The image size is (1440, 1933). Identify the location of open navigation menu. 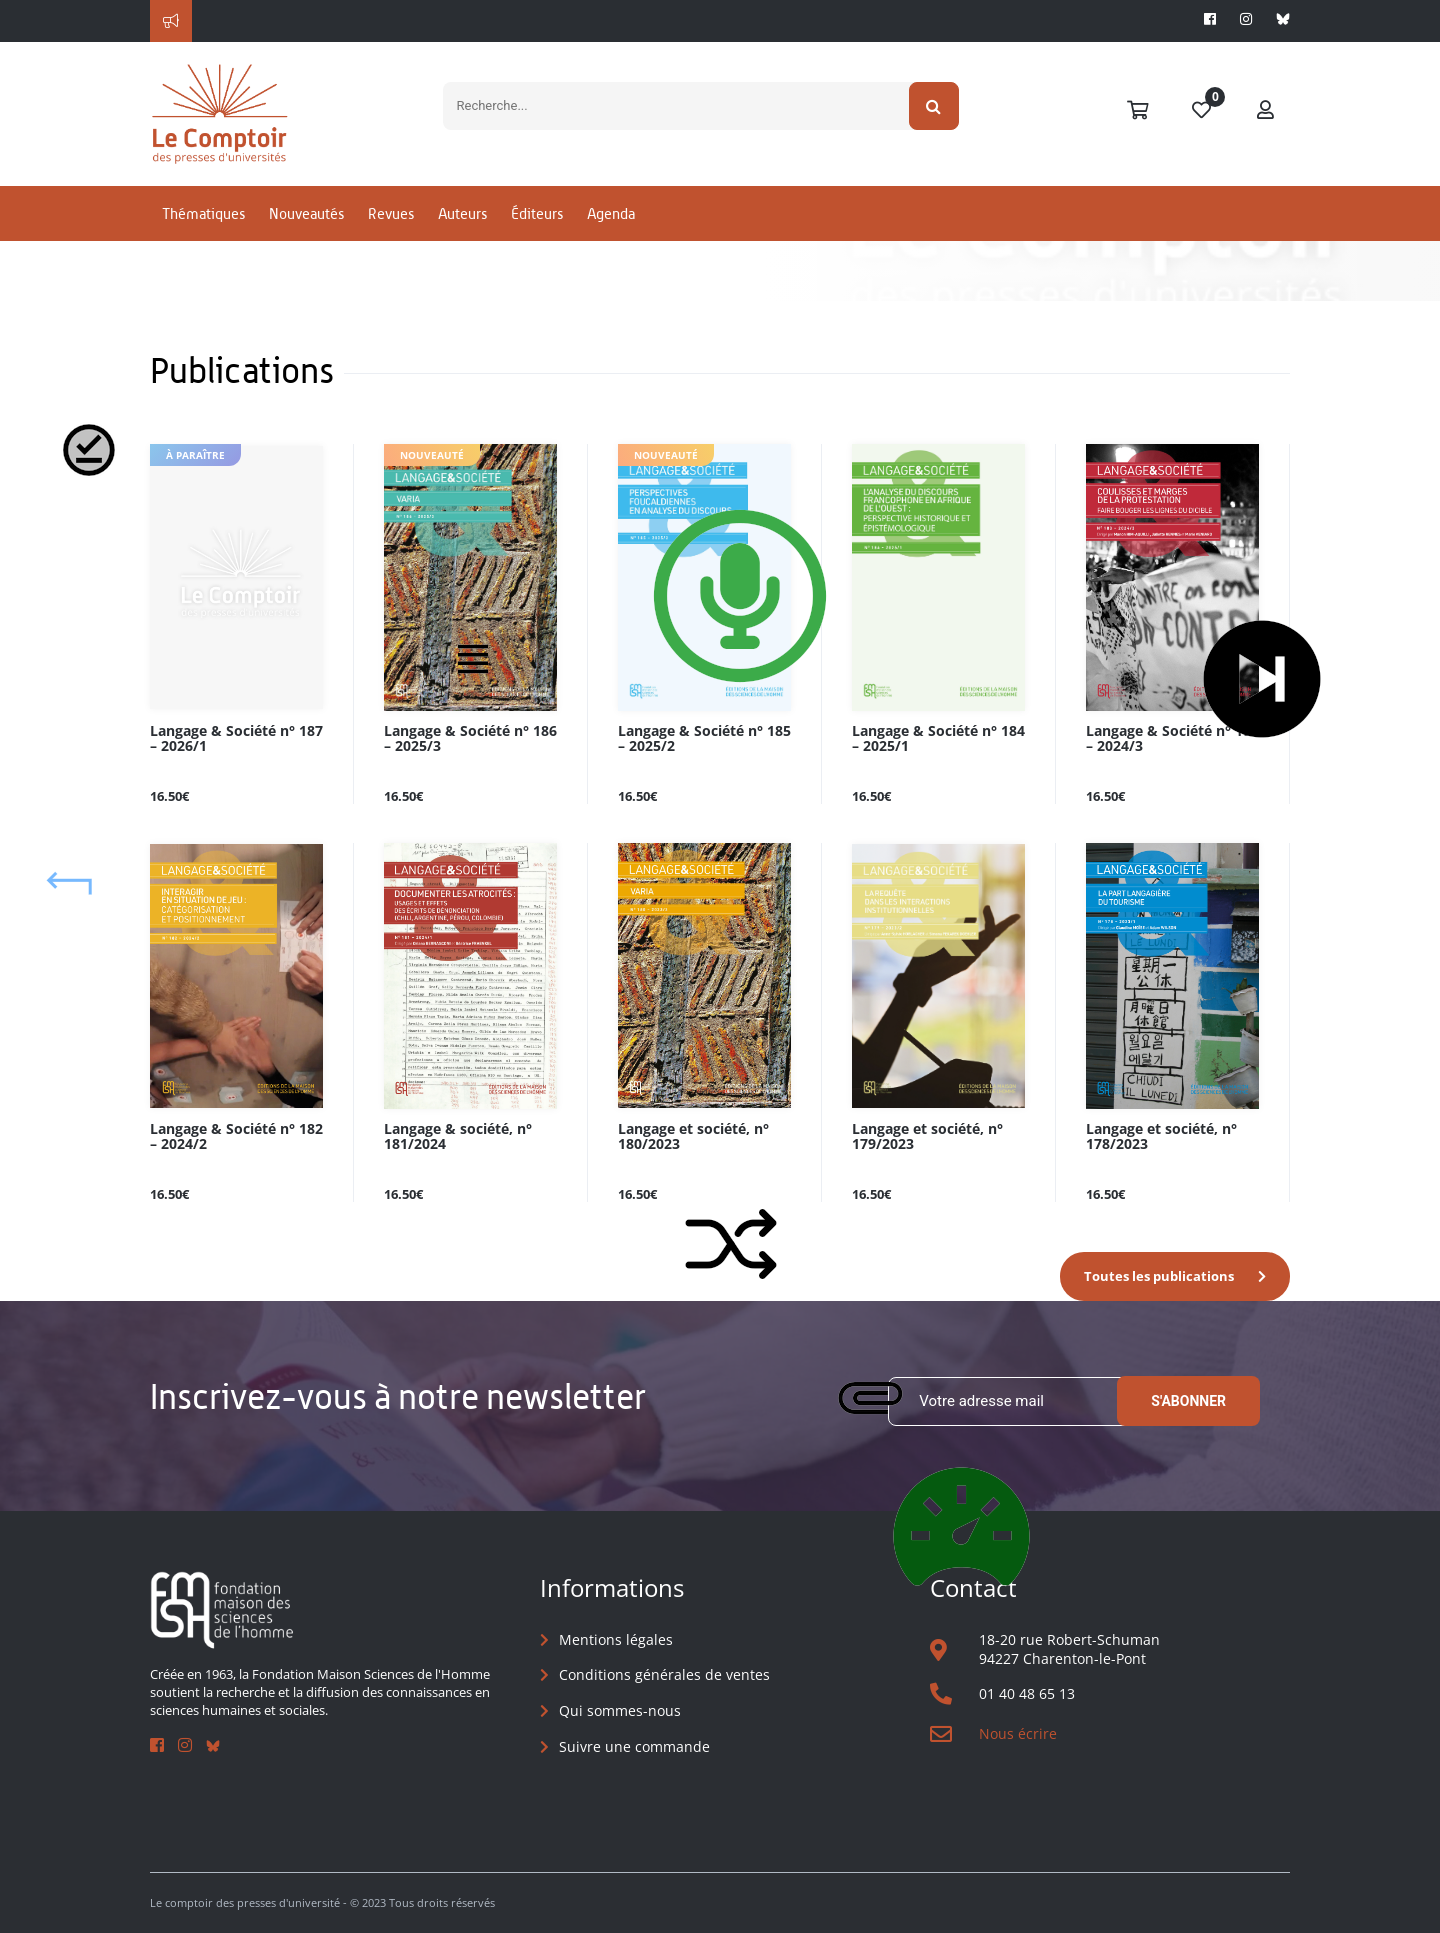
(473, 659).